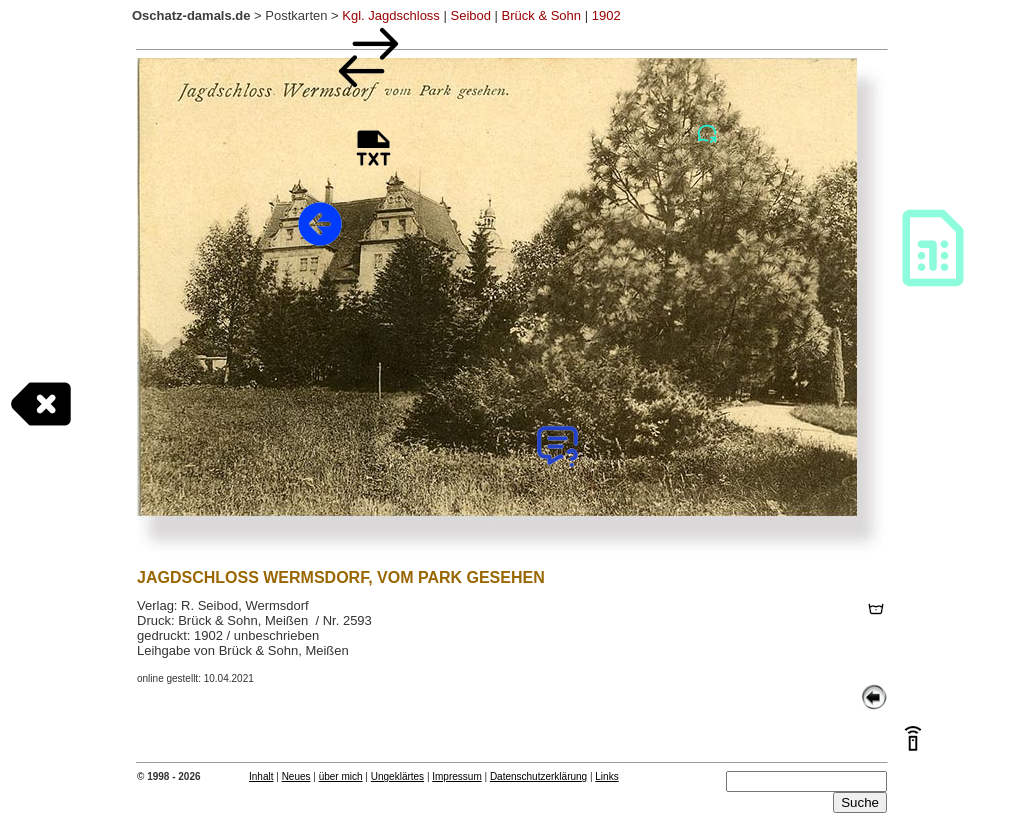 This screenshot has height=821, width=1024. What do you see at coordinates (933, 248) in the screenshot?
I see `manage SIM card settings` at bounding box center [933, 248].